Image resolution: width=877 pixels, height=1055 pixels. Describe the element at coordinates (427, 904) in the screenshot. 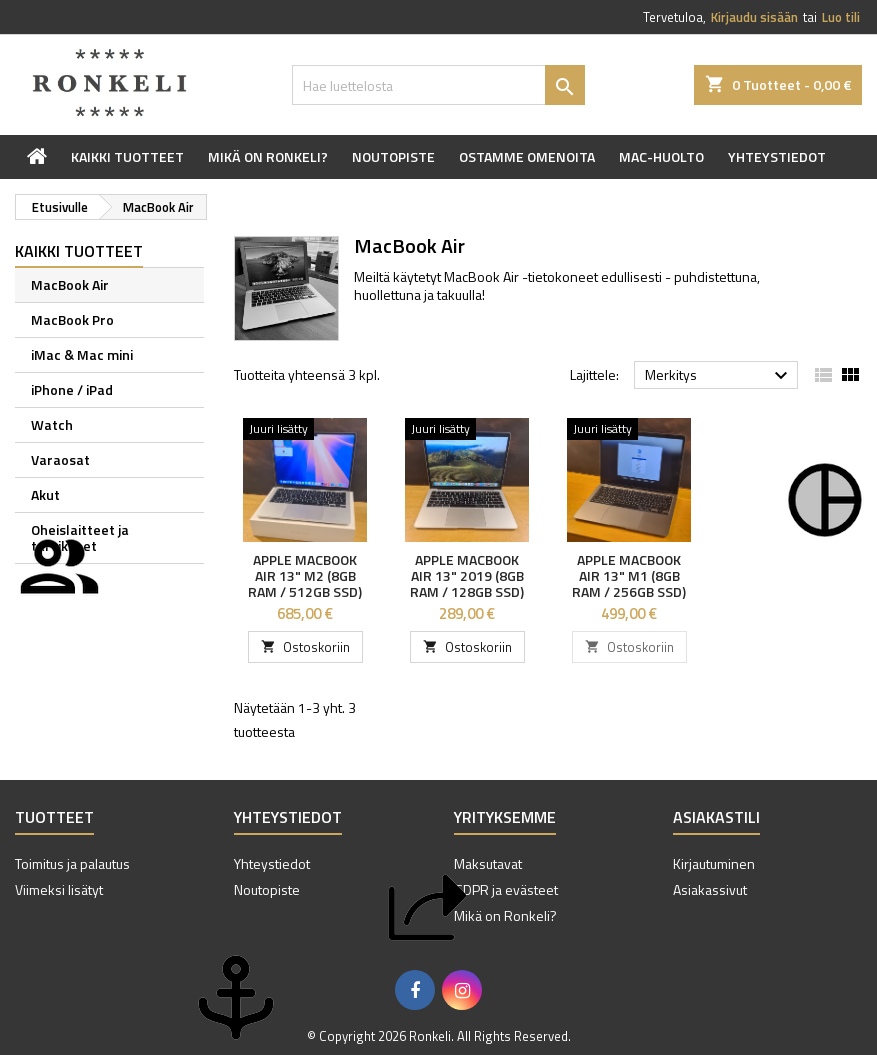

I see `share this content` at that location.